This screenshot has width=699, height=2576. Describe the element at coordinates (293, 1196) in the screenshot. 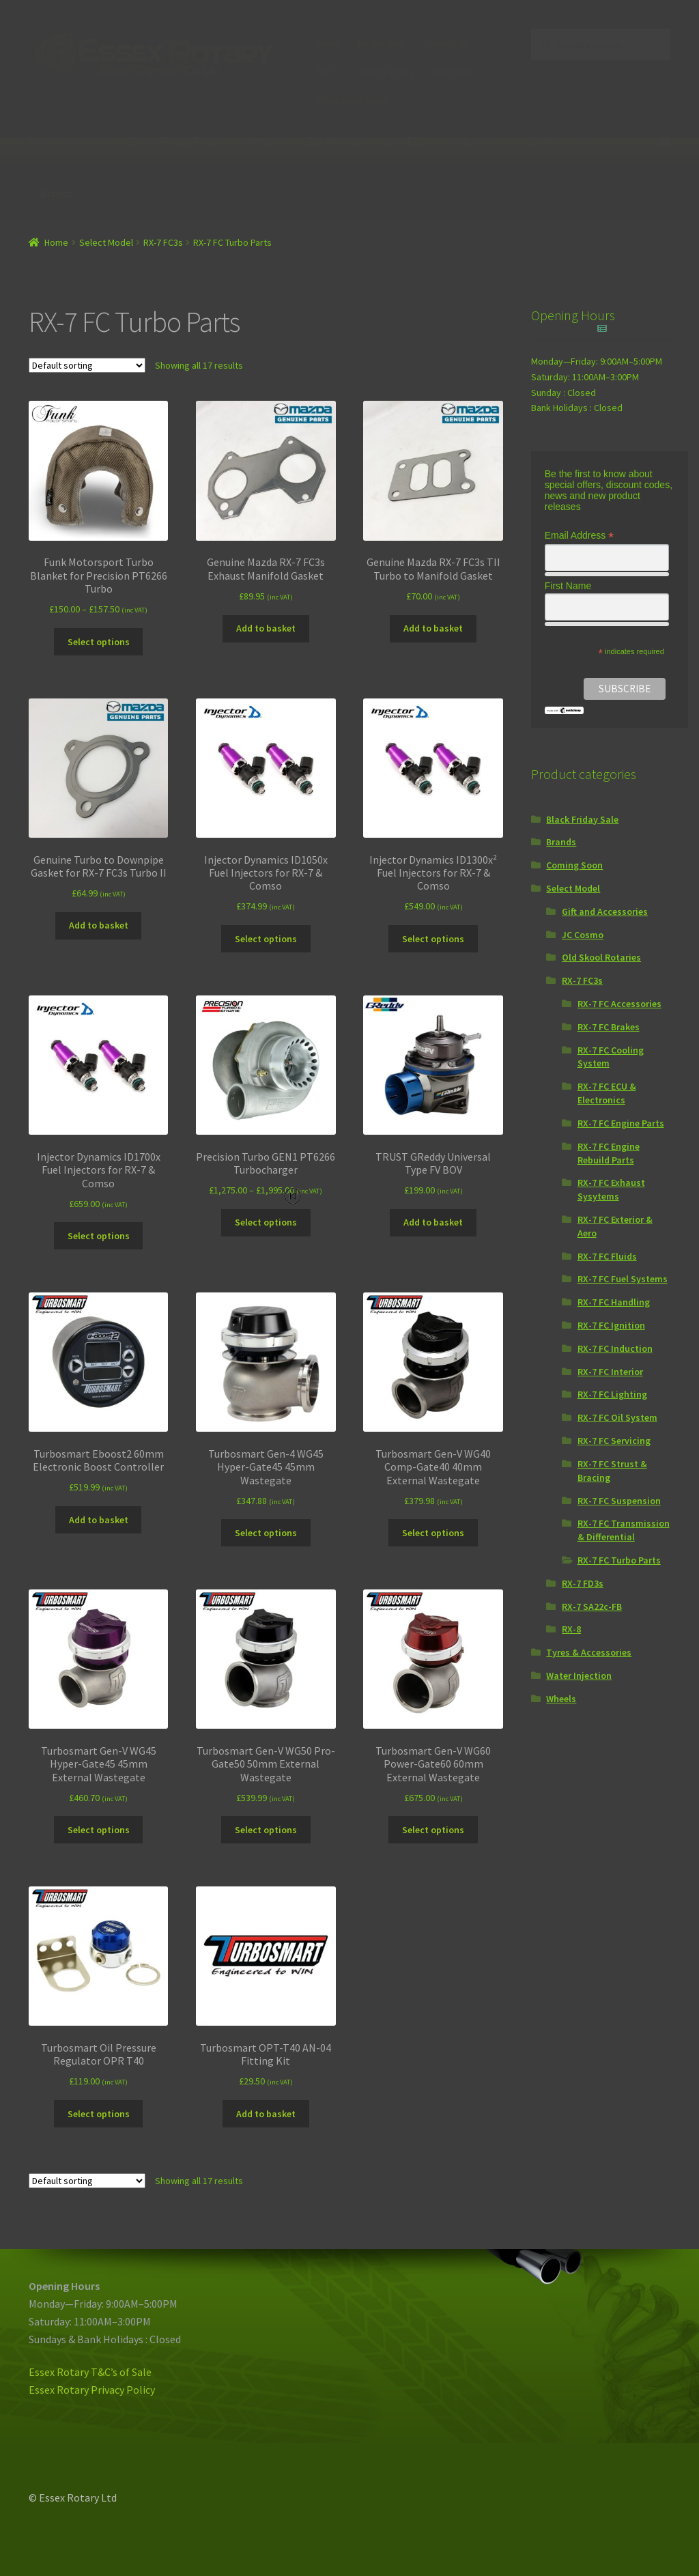

I see `skip to previous track` at that location.